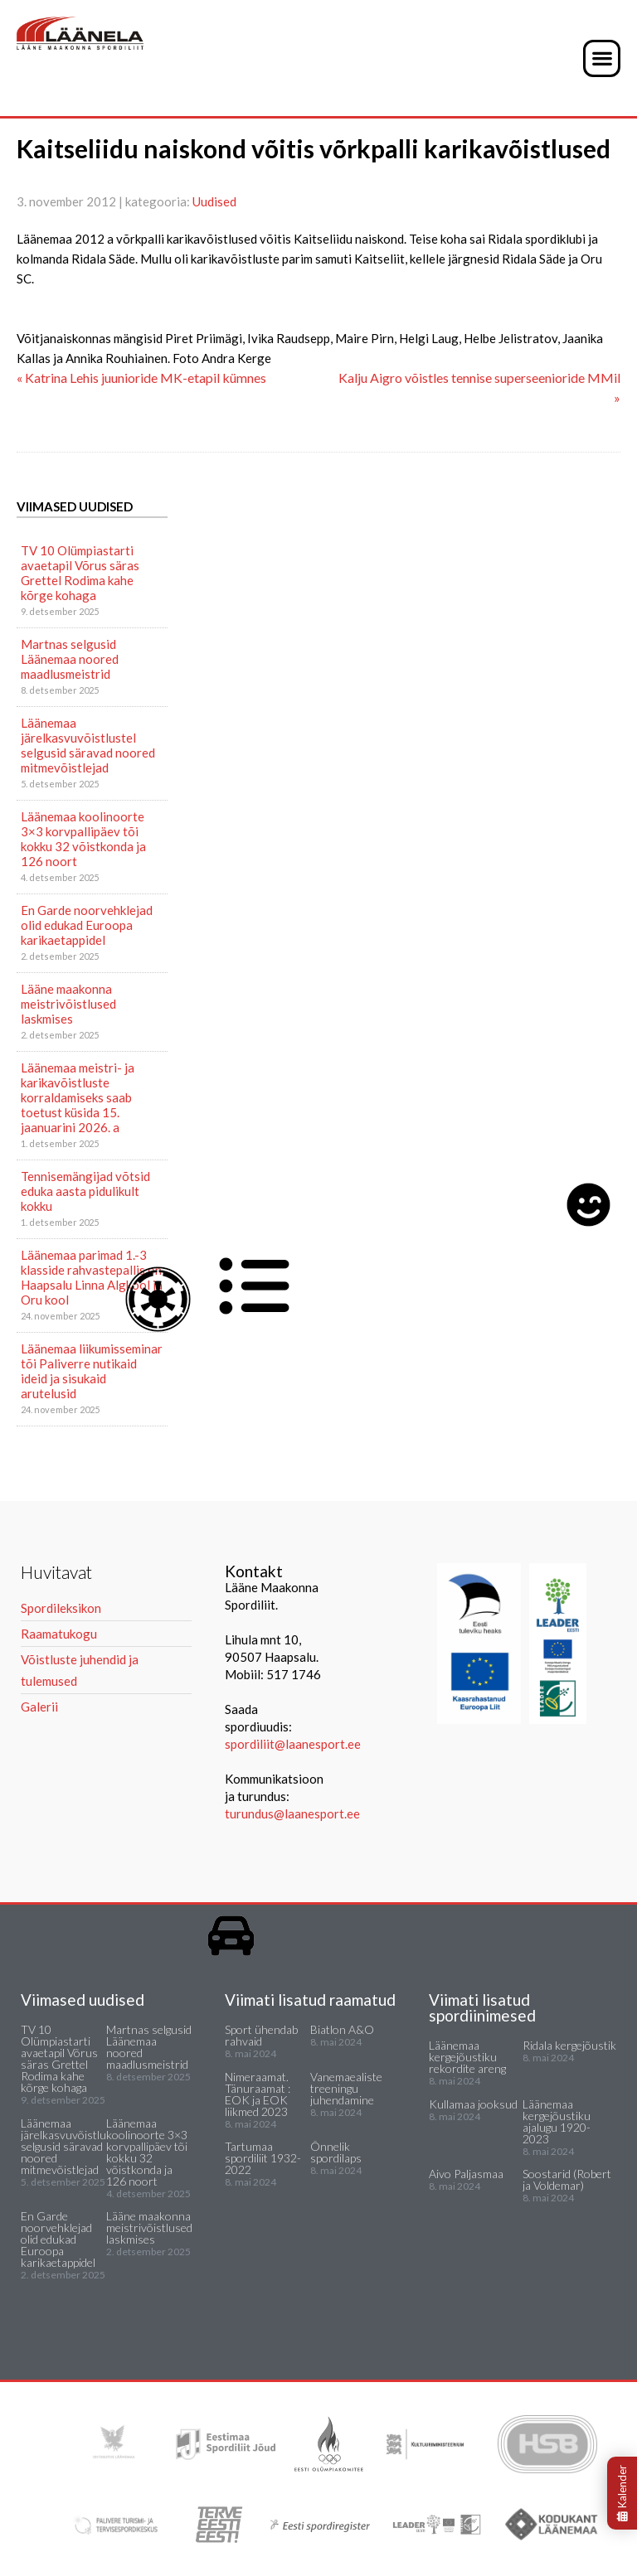 The height and width of the screenshot is (2576, 637). What do you see at coordinates (254, 1286) in the screenshot?
I see `view items in a bulleted list format` at bounding box center [254, 1286].